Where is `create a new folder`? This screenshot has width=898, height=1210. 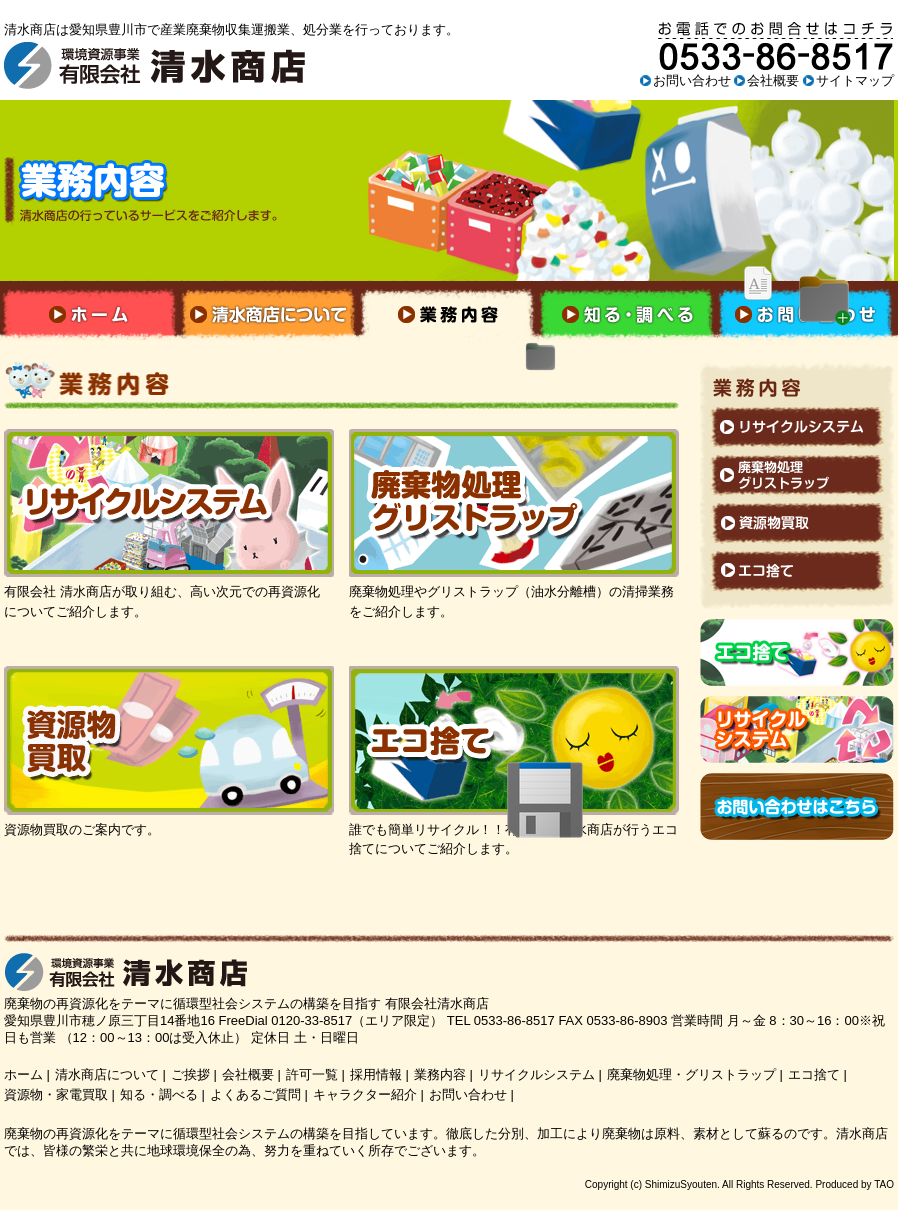
create a new folder is located at coordinates (824, 299).